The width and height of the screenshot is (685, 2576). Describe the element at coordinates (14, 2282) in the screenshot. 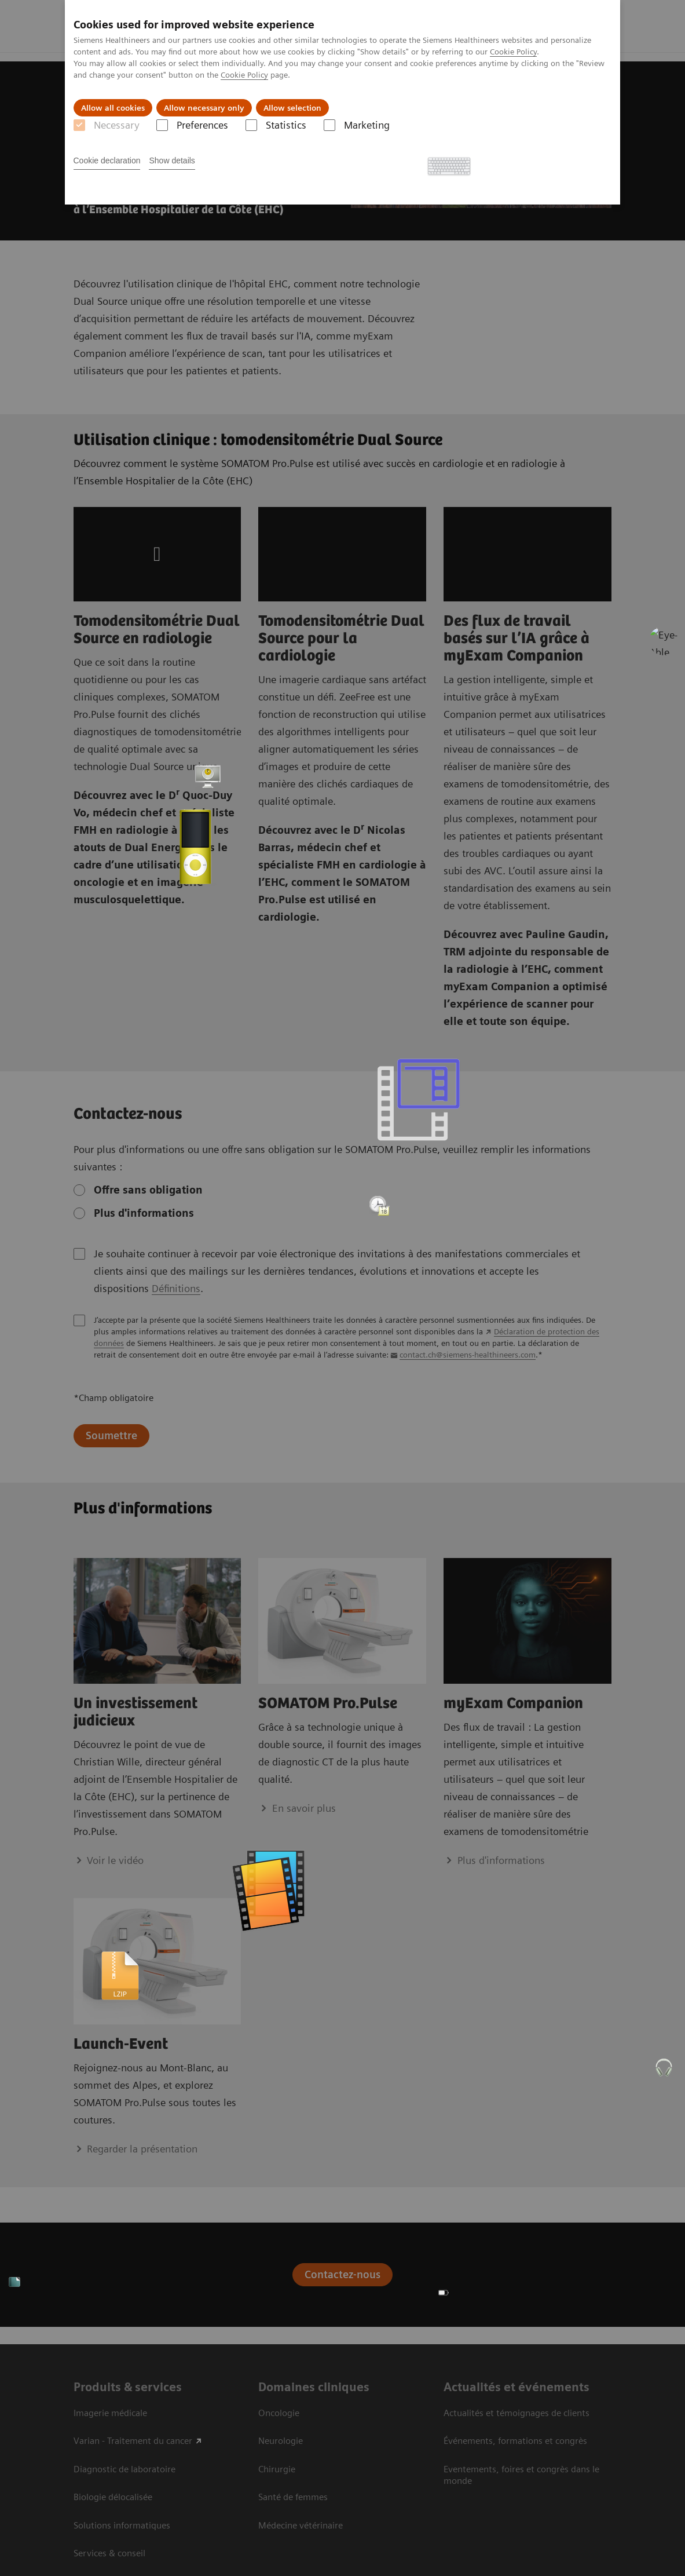

I see `change desktop wallpaper settings` at that location.